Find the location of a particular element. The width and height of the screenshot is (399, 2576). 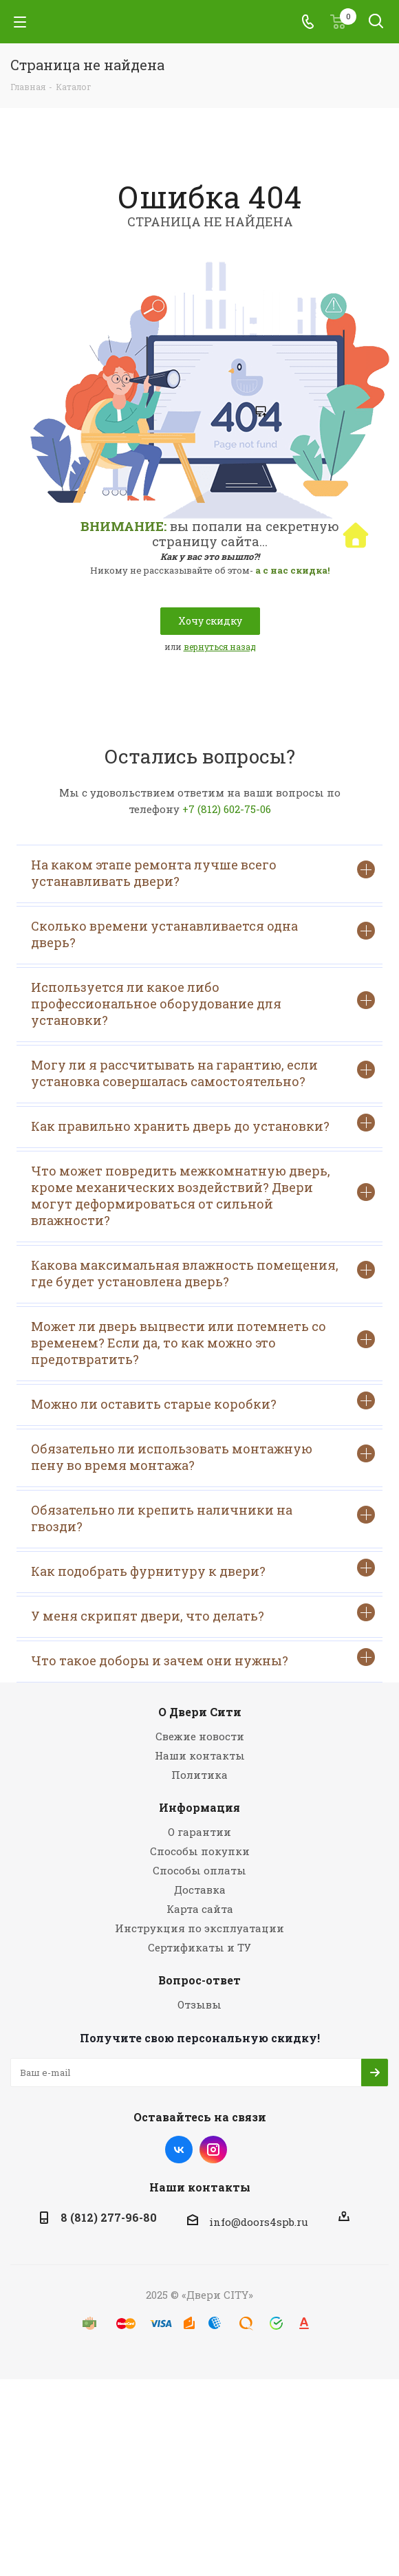

upload content to desktop computer is located at coordinates (261, 411).